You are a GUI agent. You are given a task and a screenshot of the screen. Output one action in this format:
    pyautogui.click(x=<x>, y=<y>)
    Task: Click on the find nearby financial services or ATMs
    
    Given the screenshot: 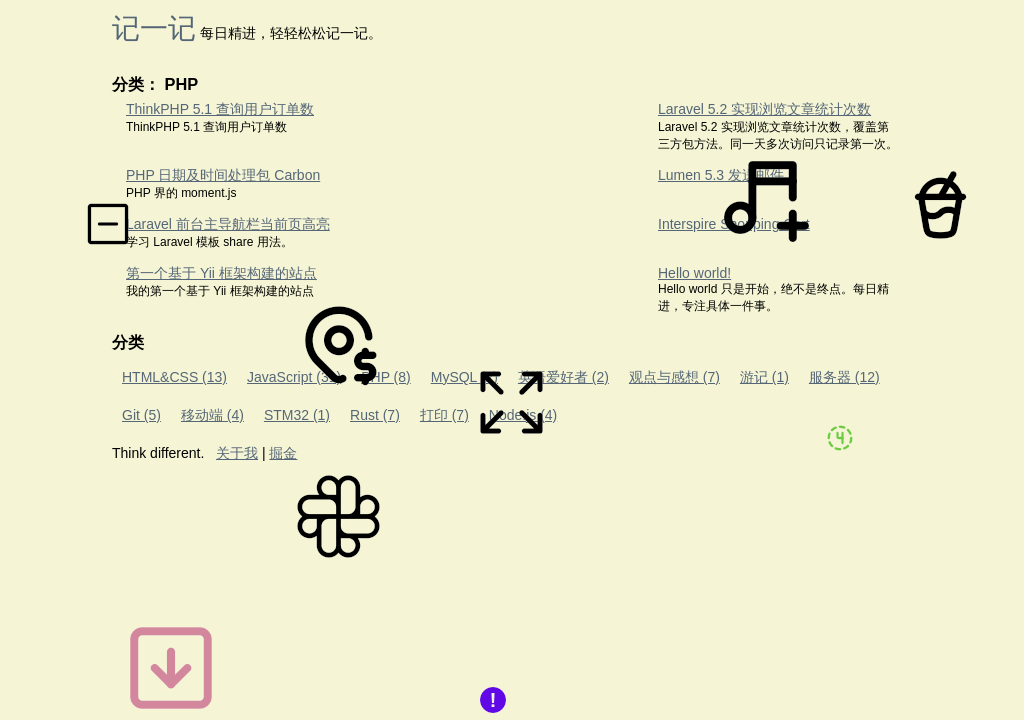 What is the action you would take?
    pyautogui.click(x=339, y=344)
    